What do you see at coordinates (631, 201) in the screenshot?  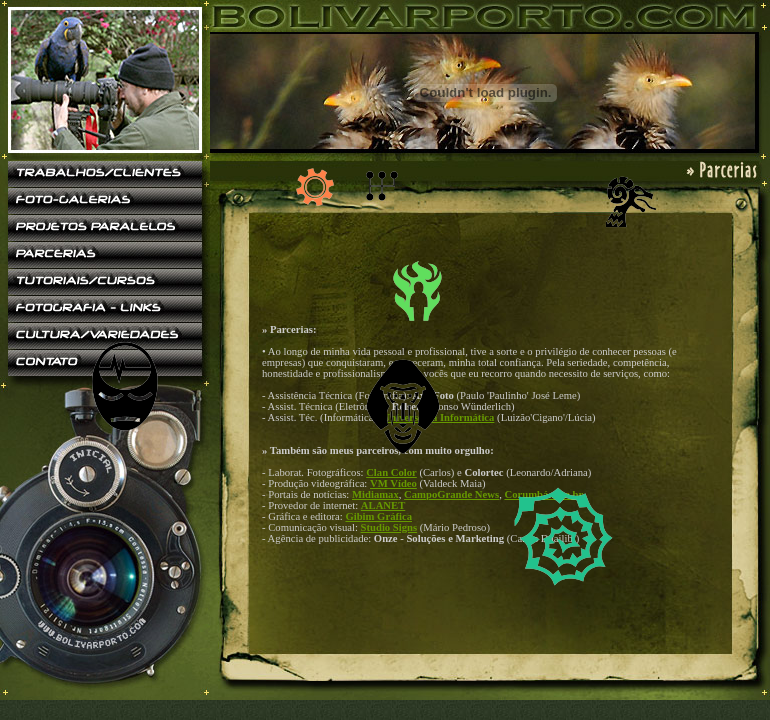 I see `viking ship figurehead or norse-themed game element` at bounding box center [631, 201].